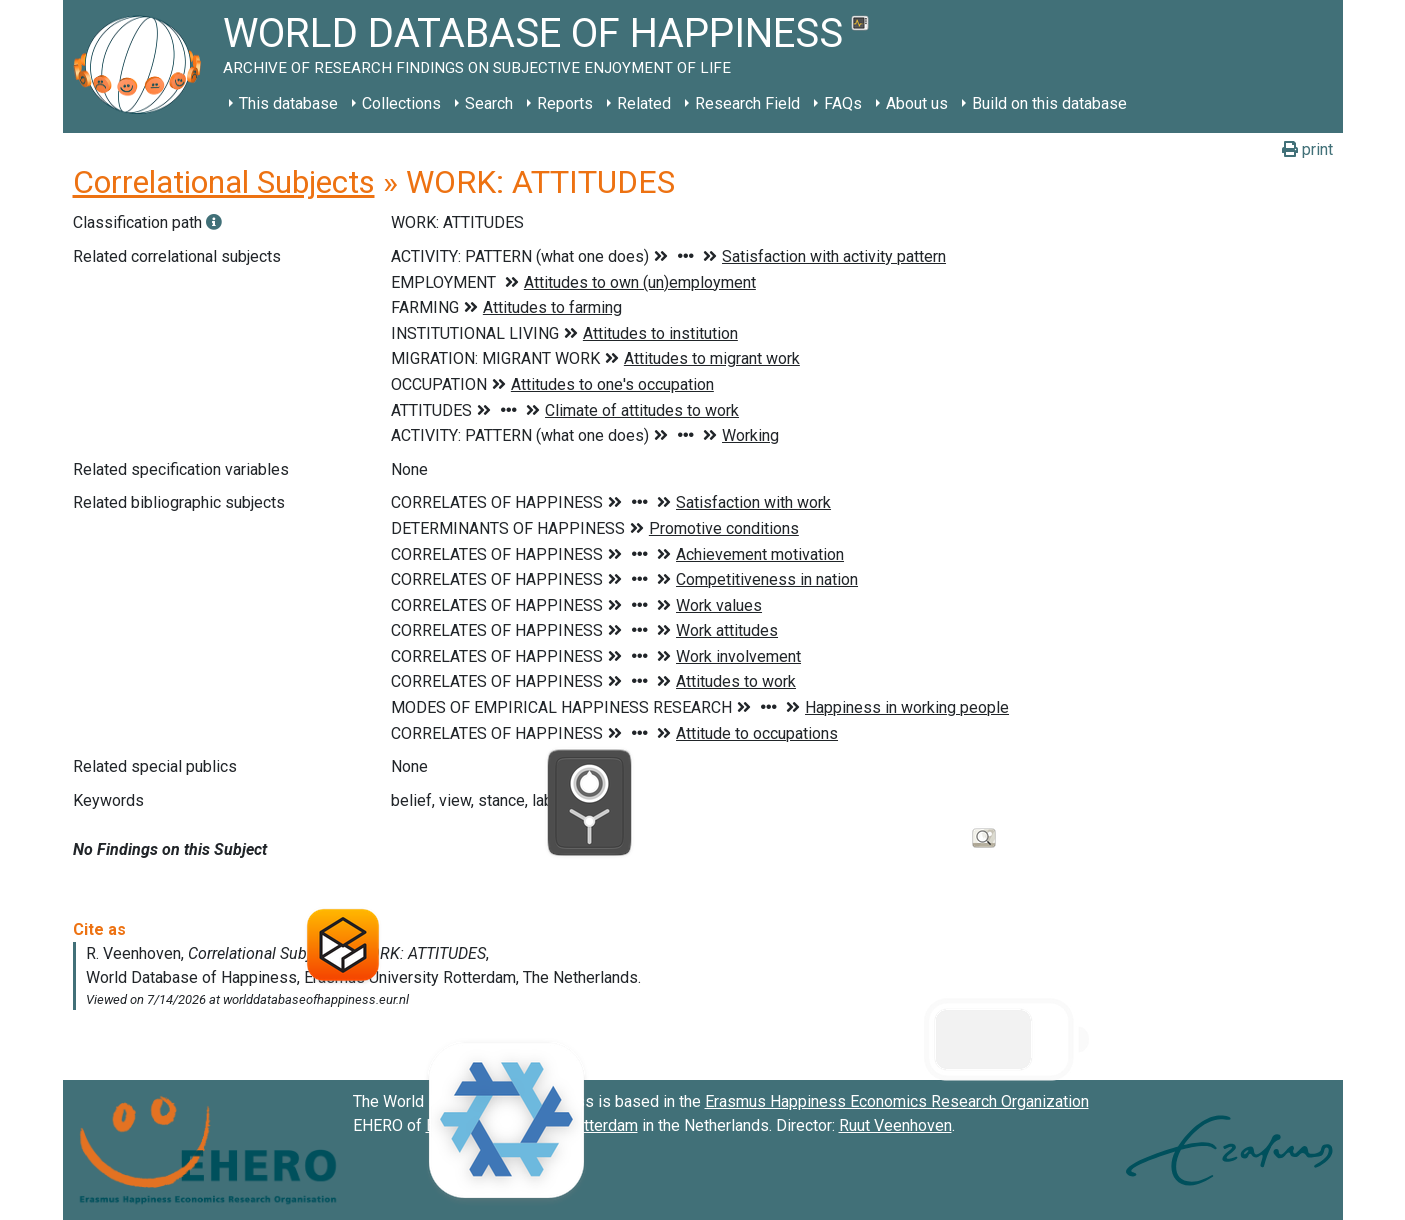 This screenshot has width=1405, height=1220. What do you see at coordinates (984, 838) in the screenshot?
I see `open the image viewer application` at bounding box center [984, 838].